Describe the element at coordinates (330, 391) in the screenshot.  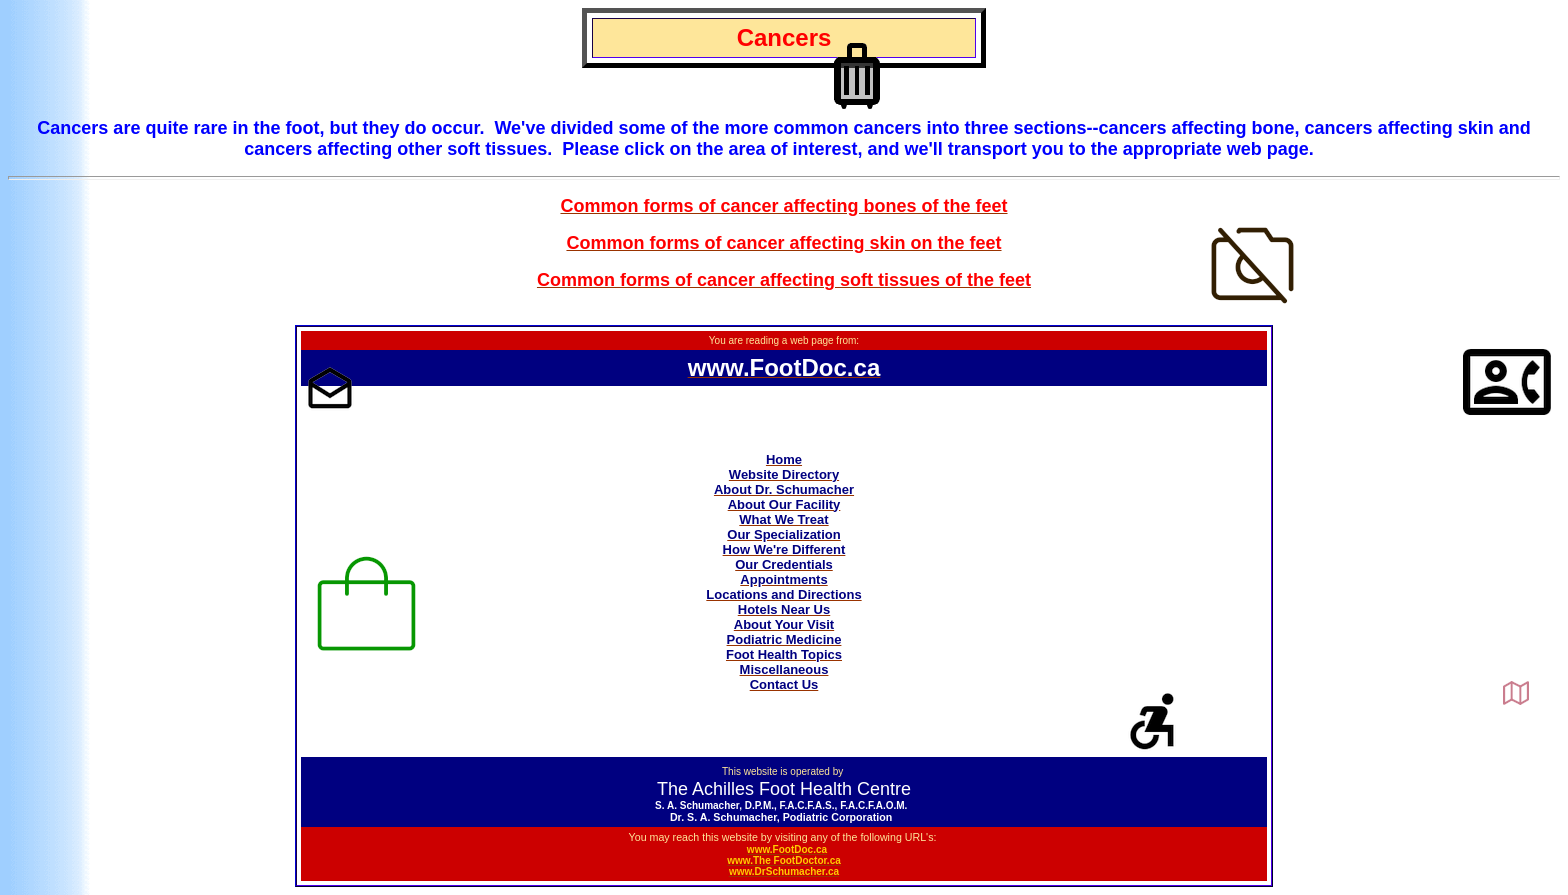
I see `view draft messages` at that location.